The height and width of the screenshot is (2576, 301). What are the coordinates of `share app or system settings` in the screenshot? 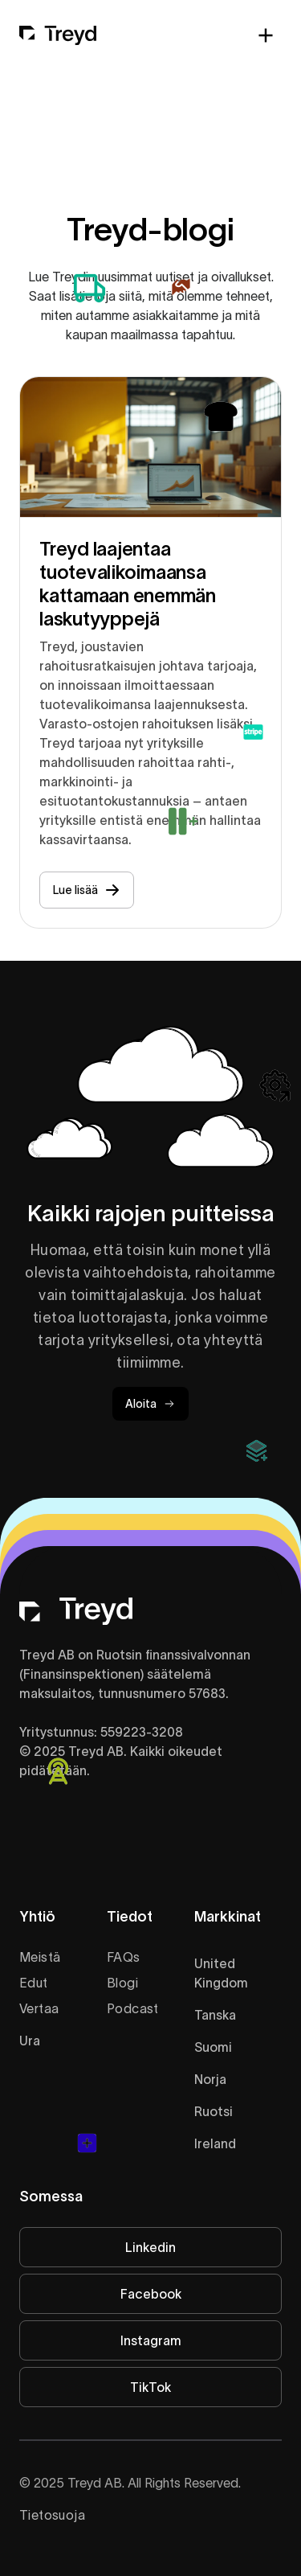 It's located at (275, 1085).